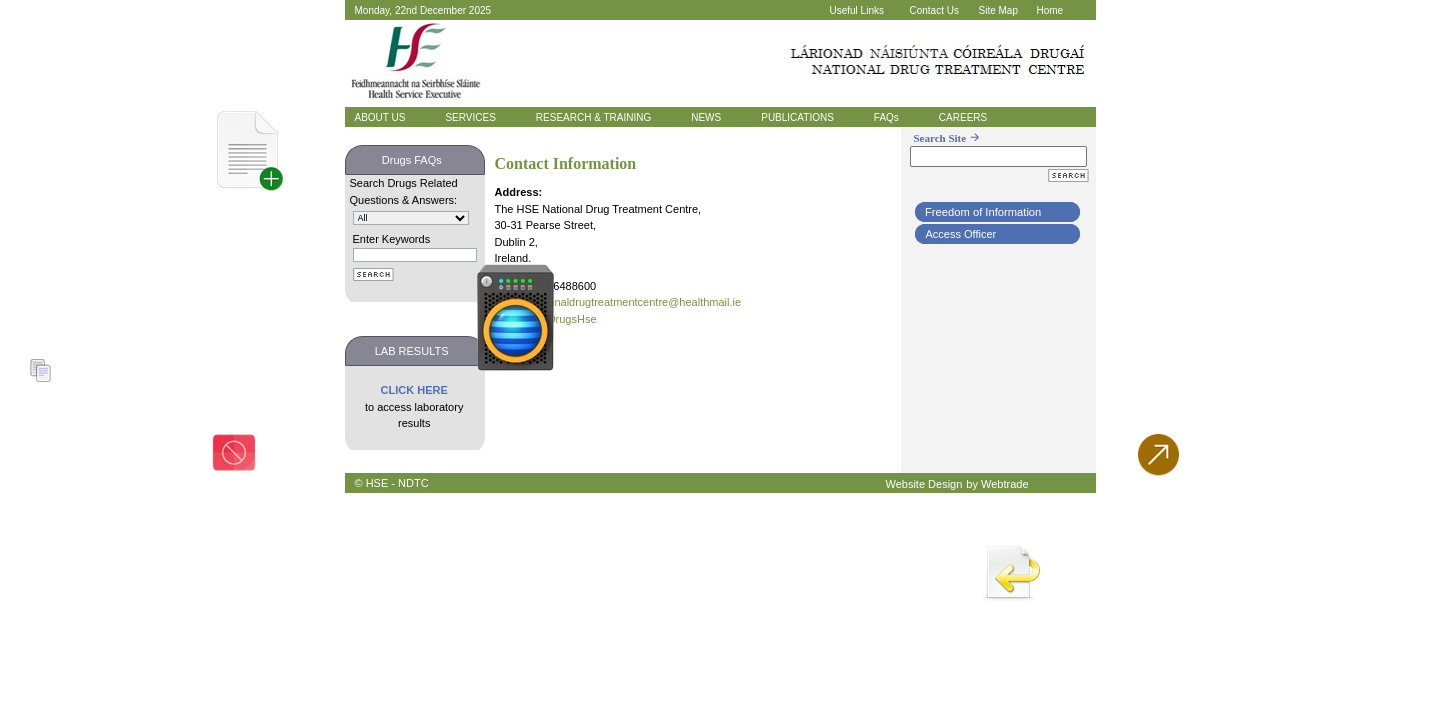 The height and width of the screenshot is (720, 1440). Describe the element at coordinates (40, 370) in the screenshot. I see `copy selected content to clipboard` at that location.